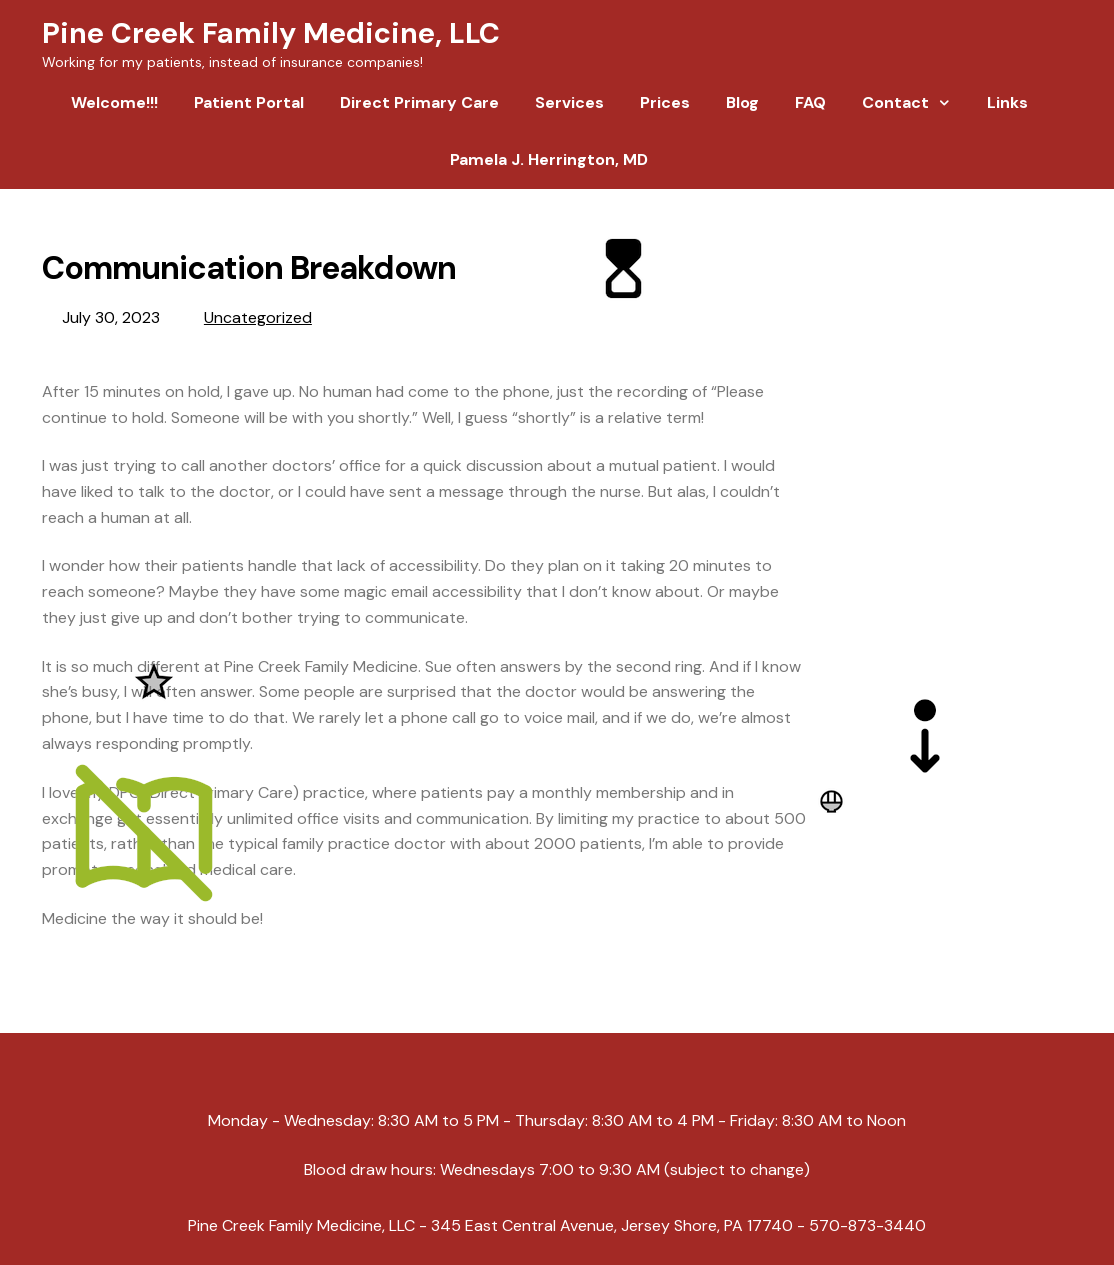 The width and height of the screenshot is (1114, 1265). Describe the element at coordinates (623, 268) in the screenshot. I see `indicates loading or processing in progress` at that location.